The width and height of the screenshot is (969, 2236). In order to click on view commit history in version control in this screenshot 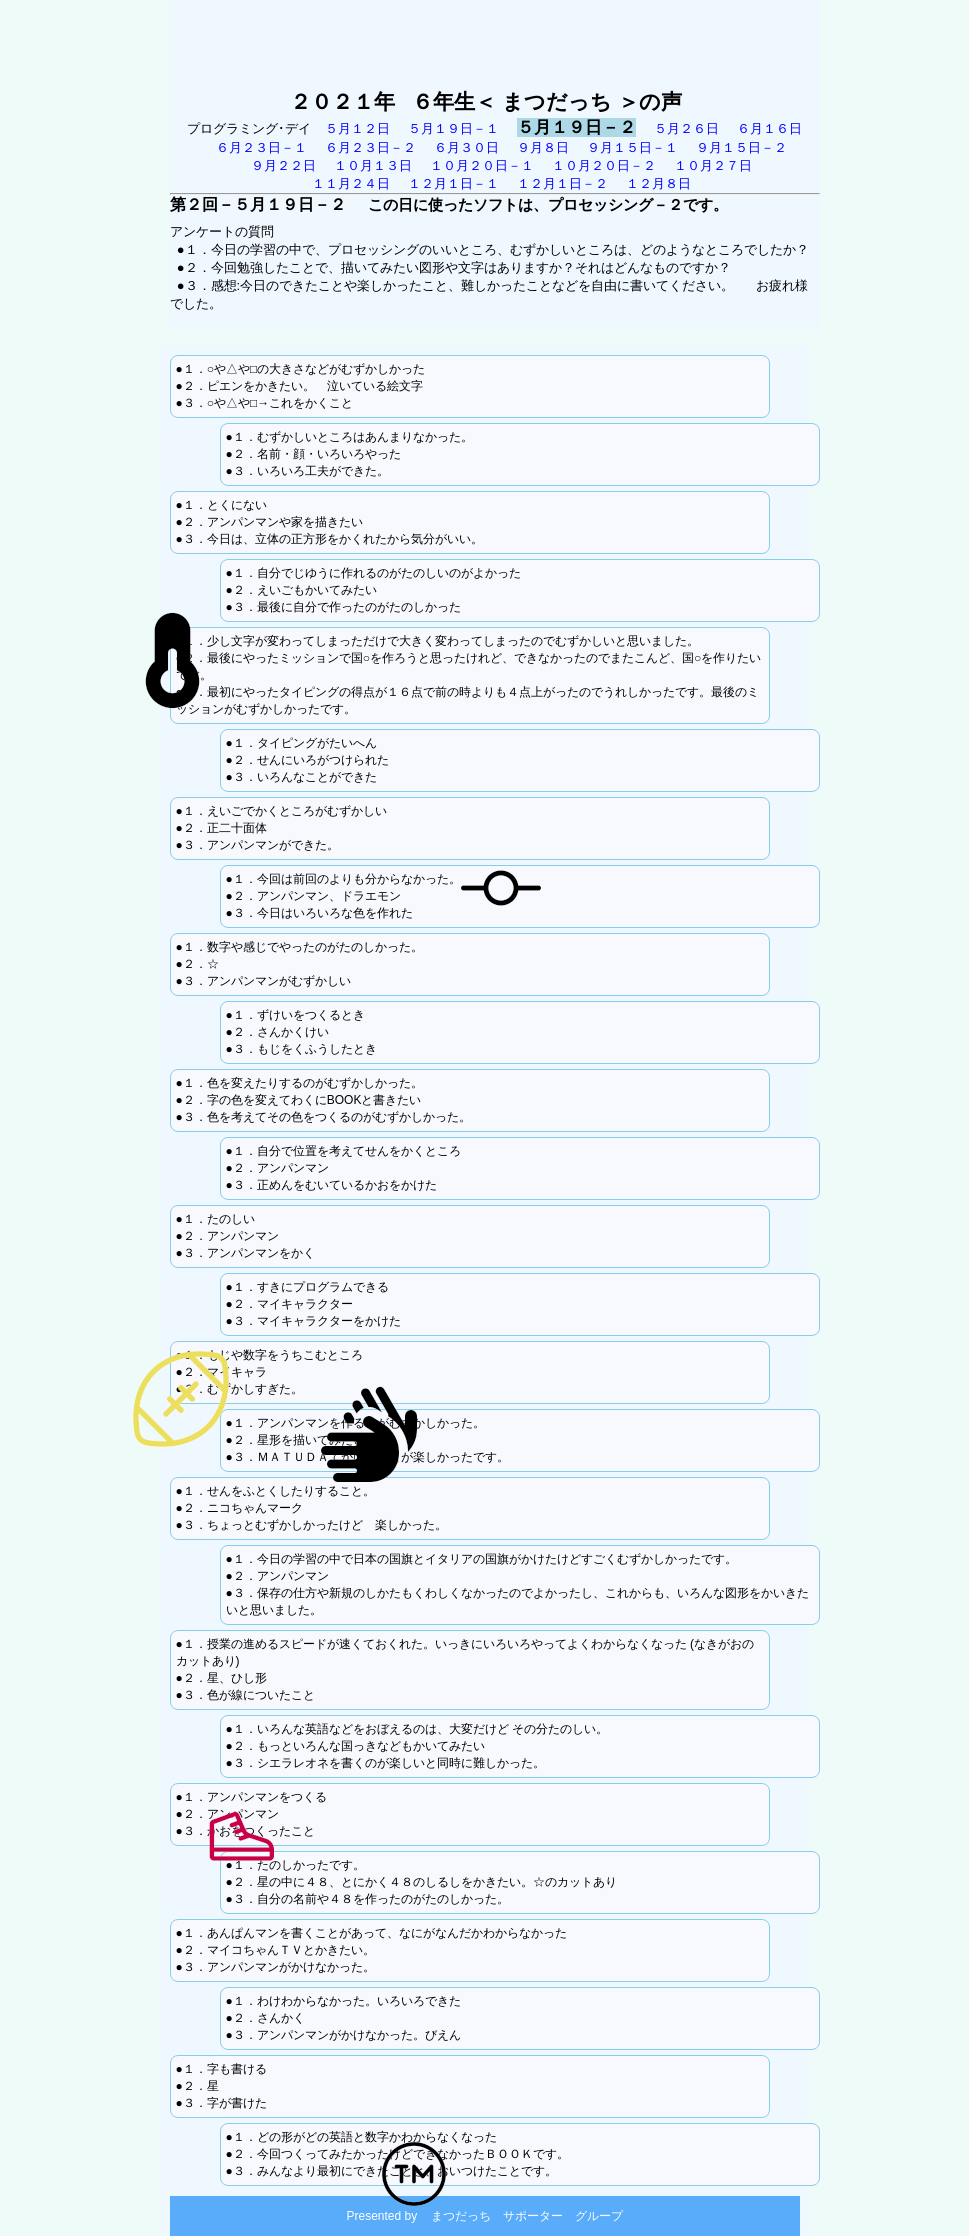, I will do `click(501, 888)`.